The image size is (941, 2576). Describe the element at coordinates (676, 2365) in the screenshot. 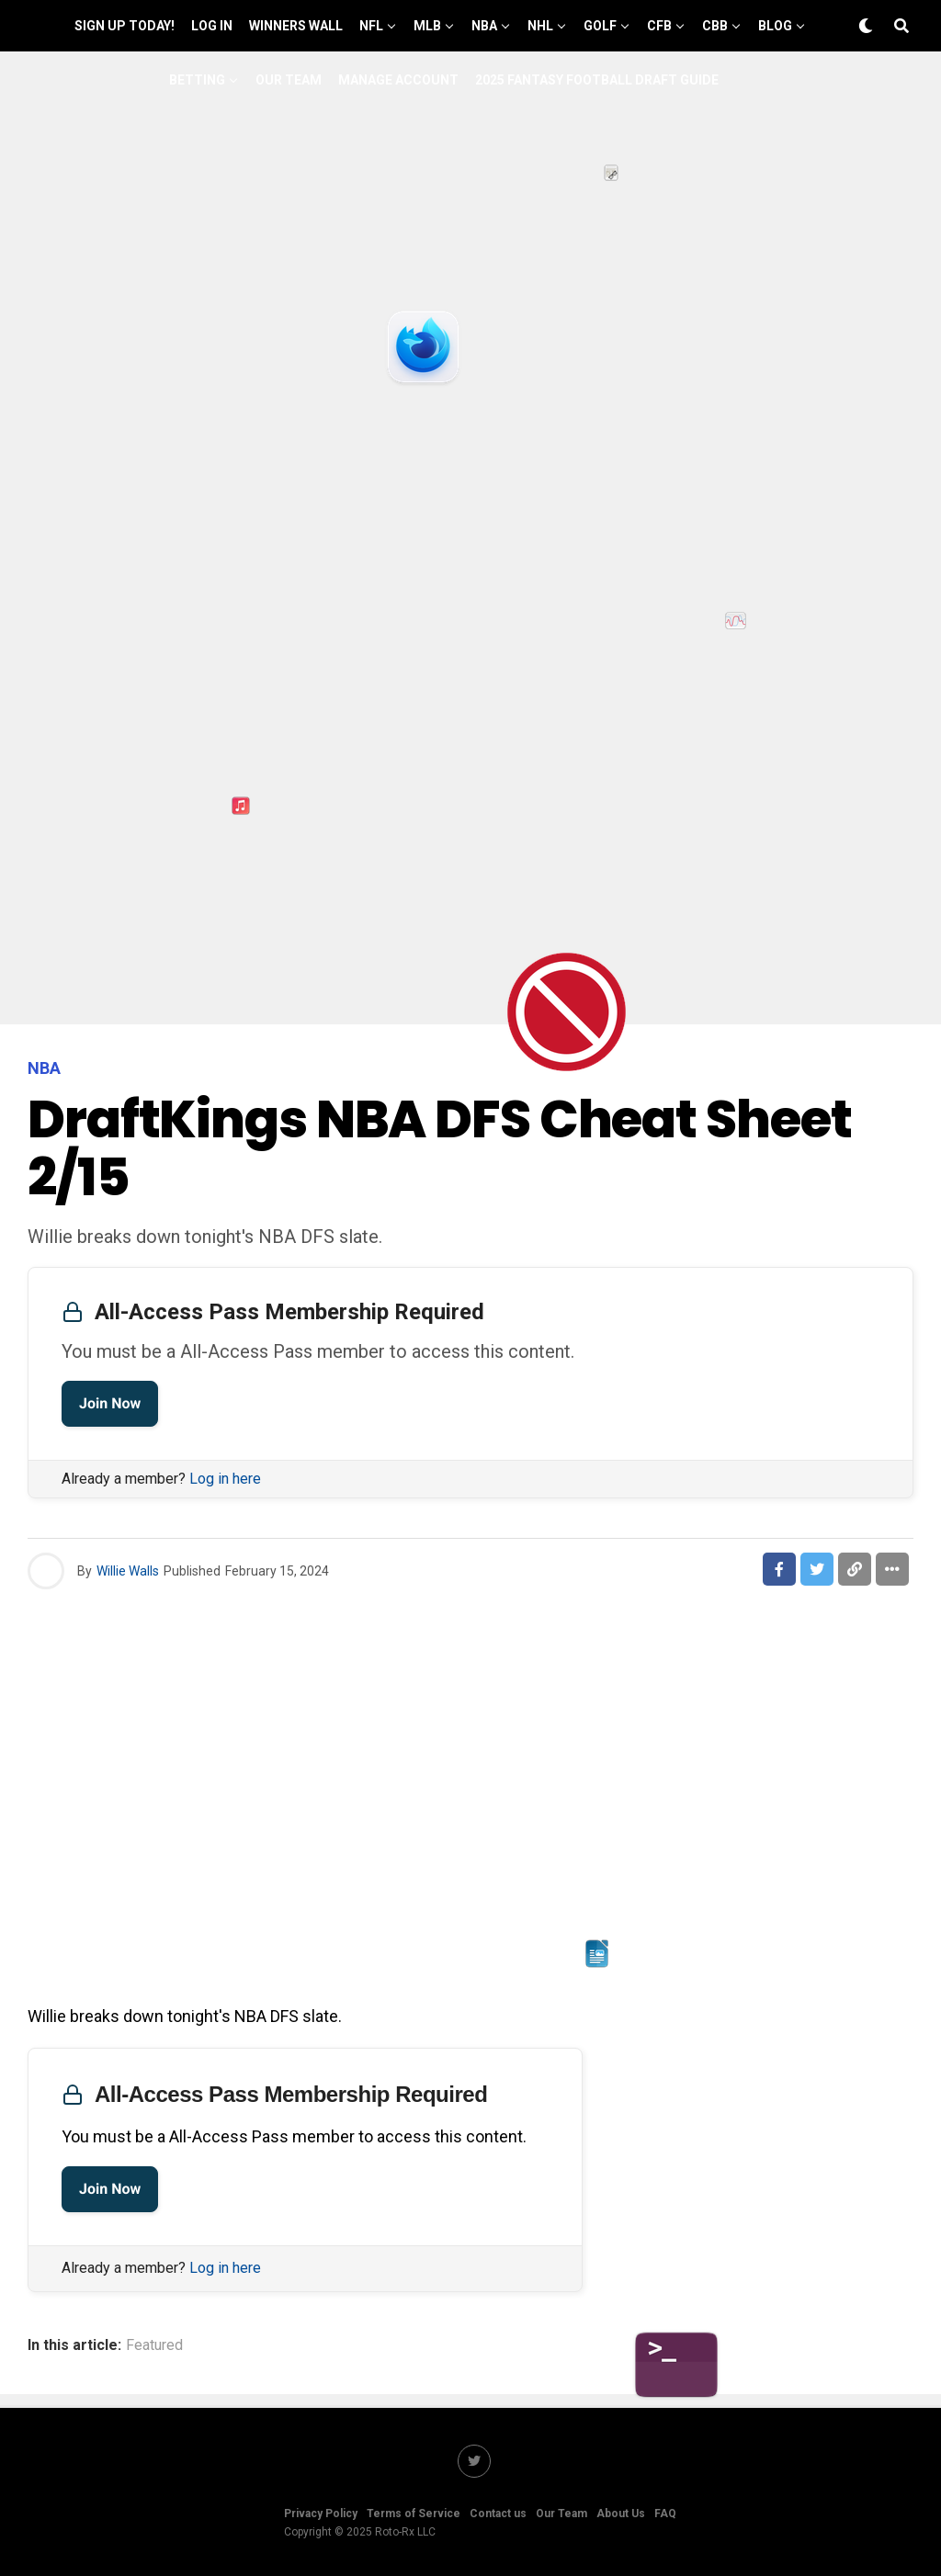

I see `open the terminal application` at that location.